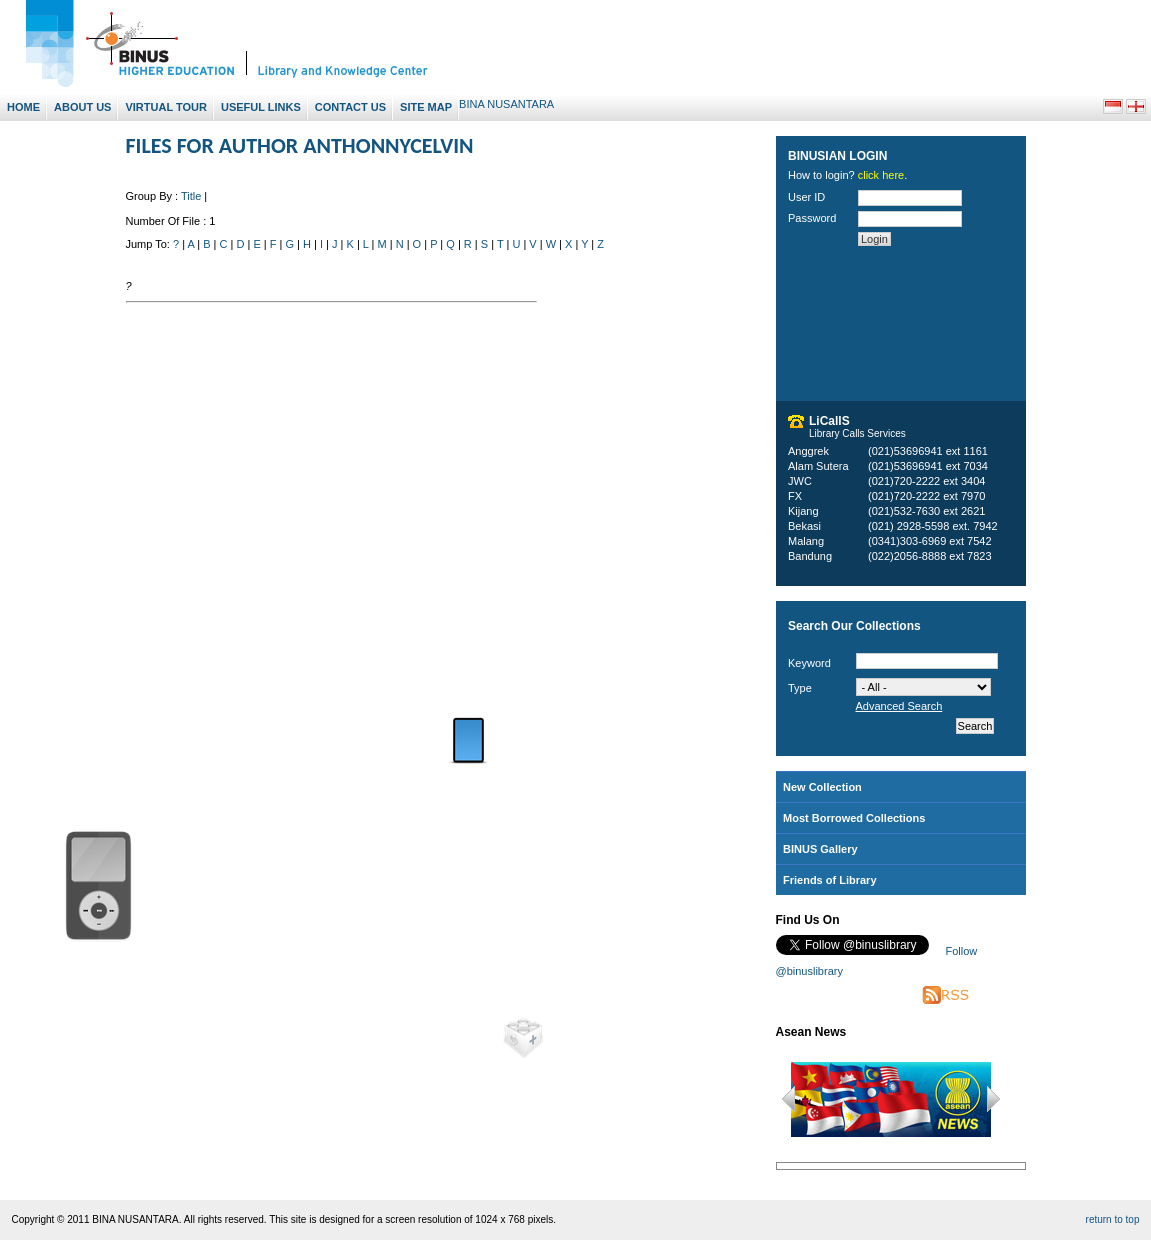 This screenshot has height=1240, width=1151. I want to click on scripting addition or plugin component for script editor, so click(523, 1037).